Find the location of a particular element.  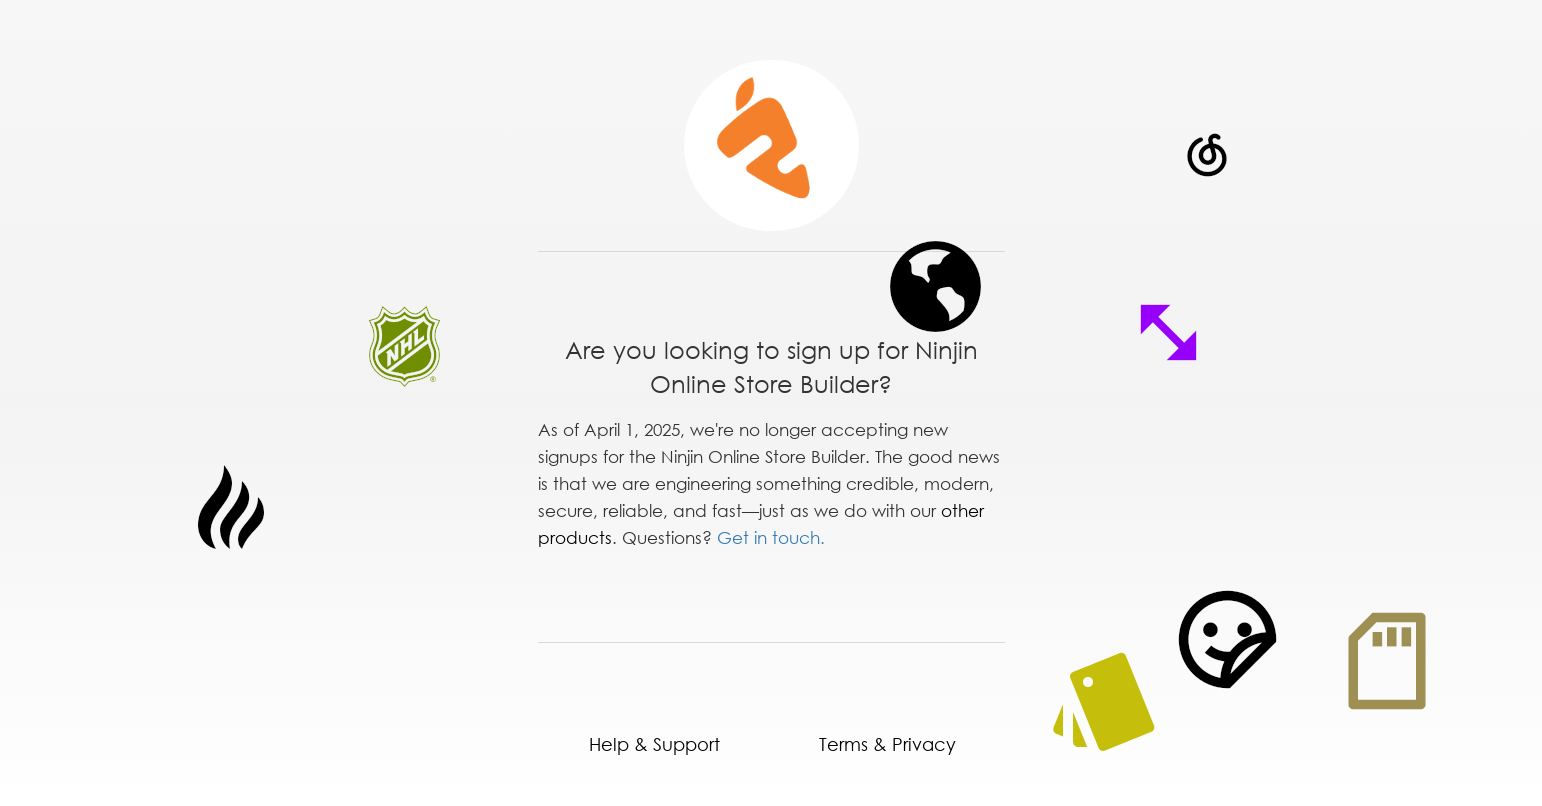

open netease cloud music app is located at coordinates (1207, 155).